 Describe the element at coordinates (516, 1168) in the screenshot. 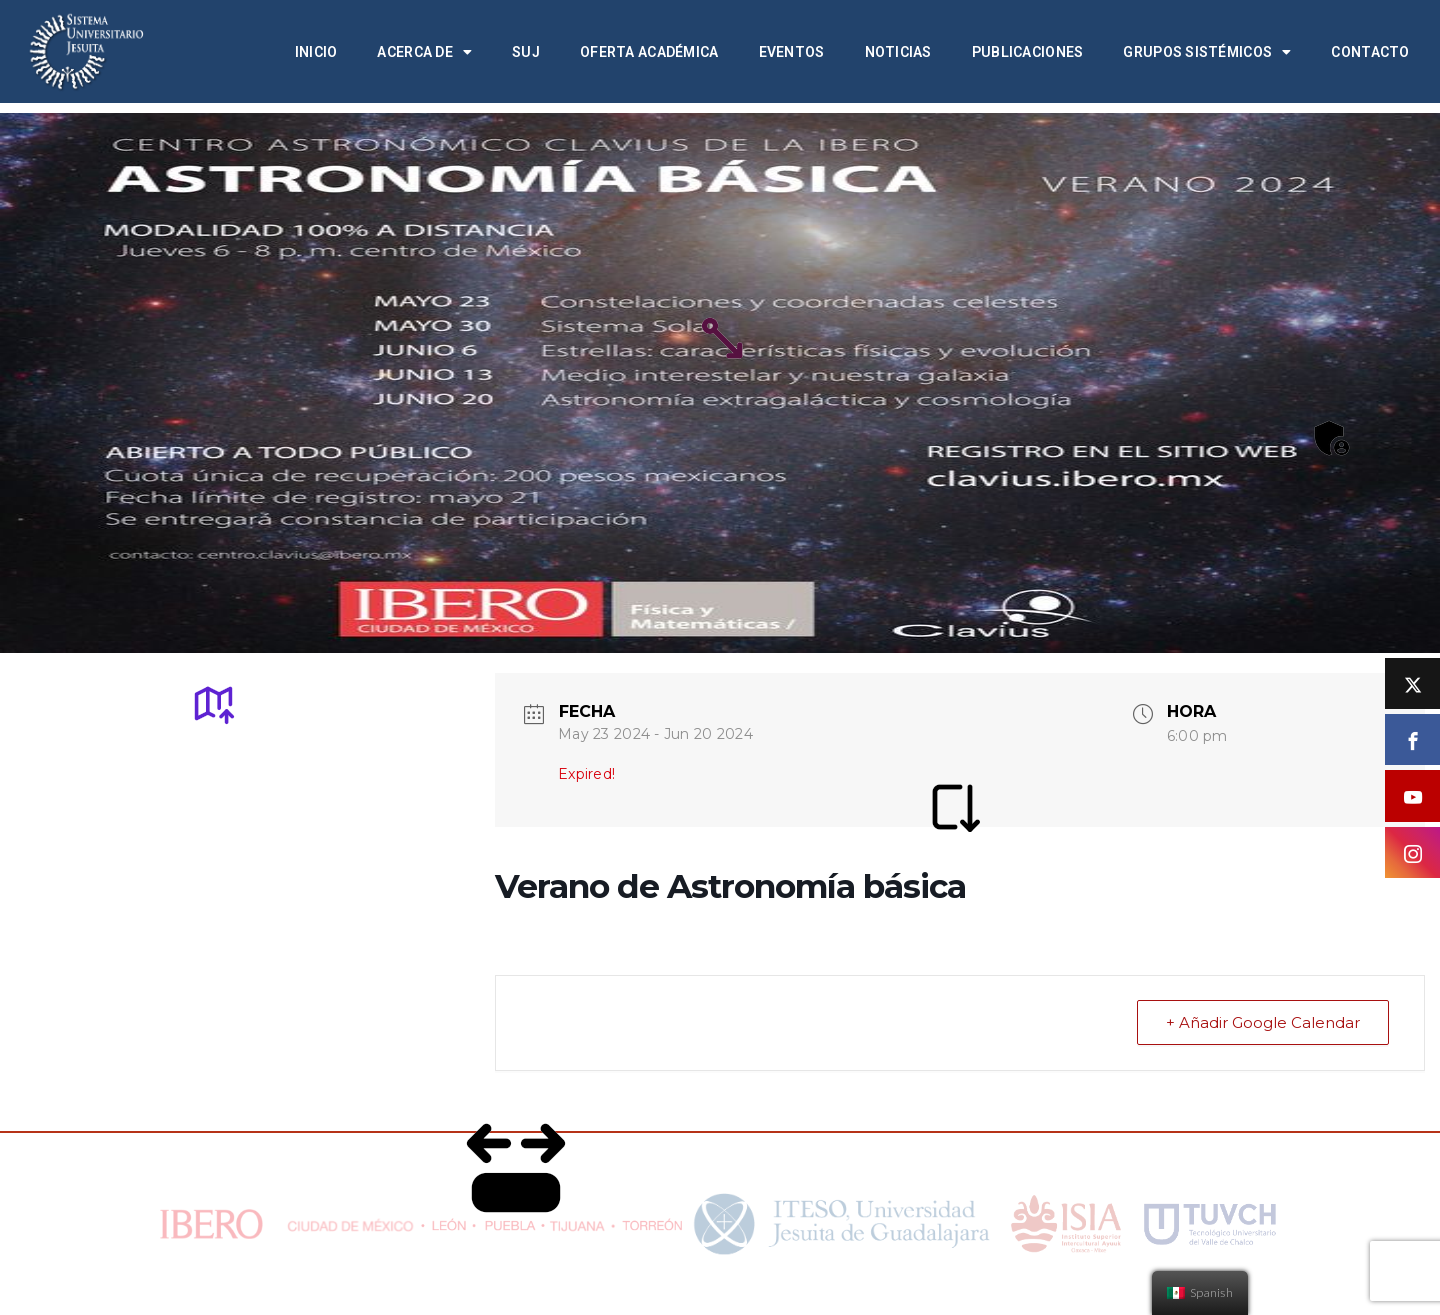

I see `auto-fit content to container width` at that location.